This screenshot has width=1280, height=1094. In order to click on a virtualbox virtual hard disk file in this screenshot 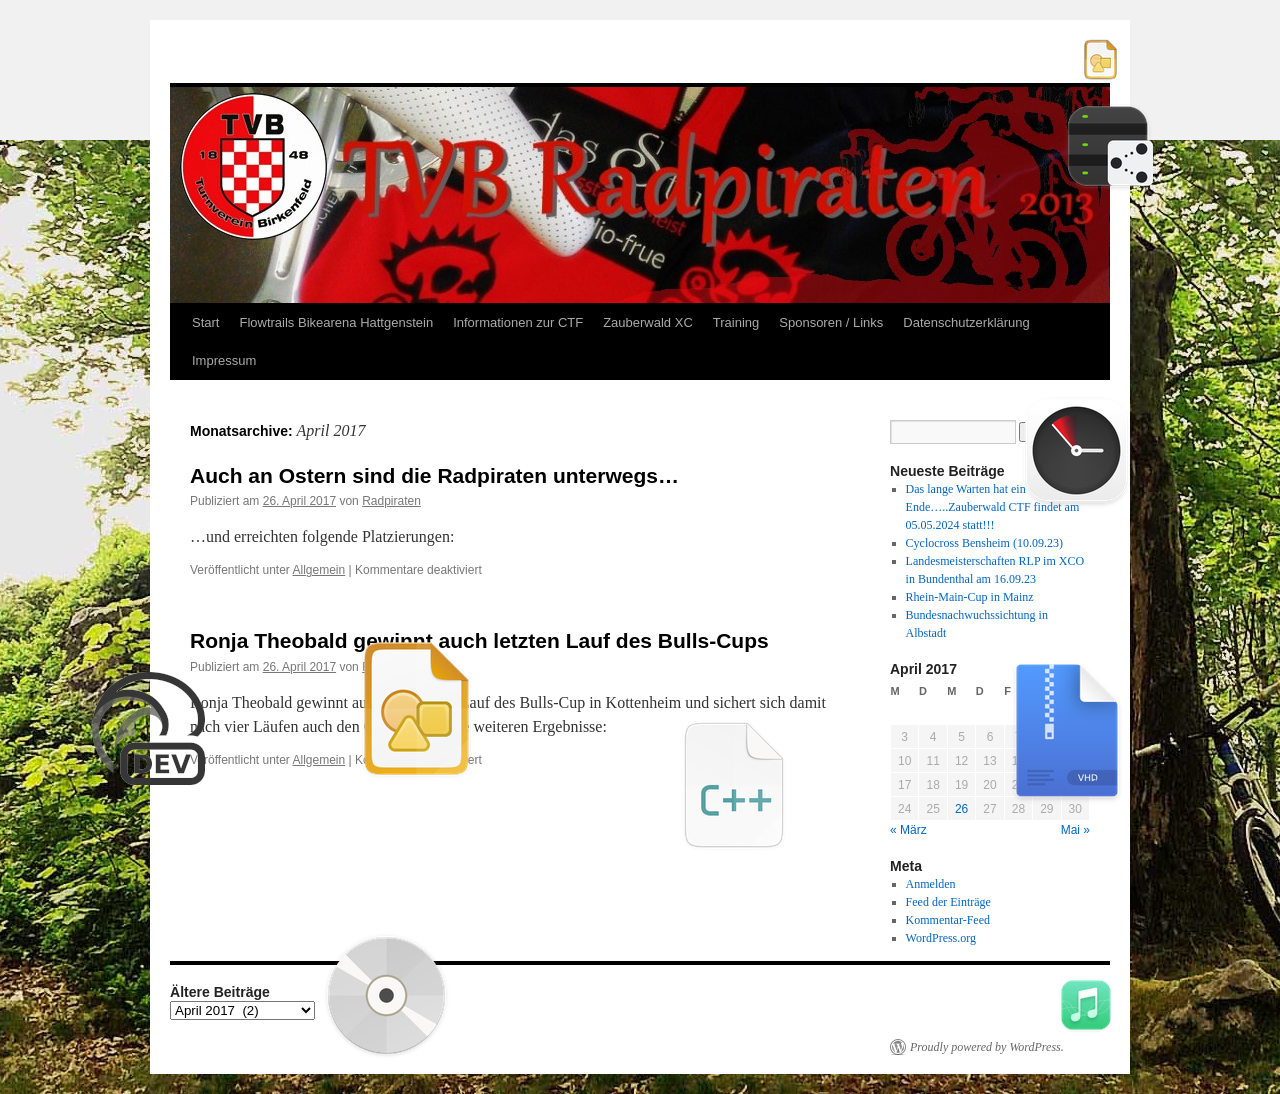, I will do `click(1067, 733)`.